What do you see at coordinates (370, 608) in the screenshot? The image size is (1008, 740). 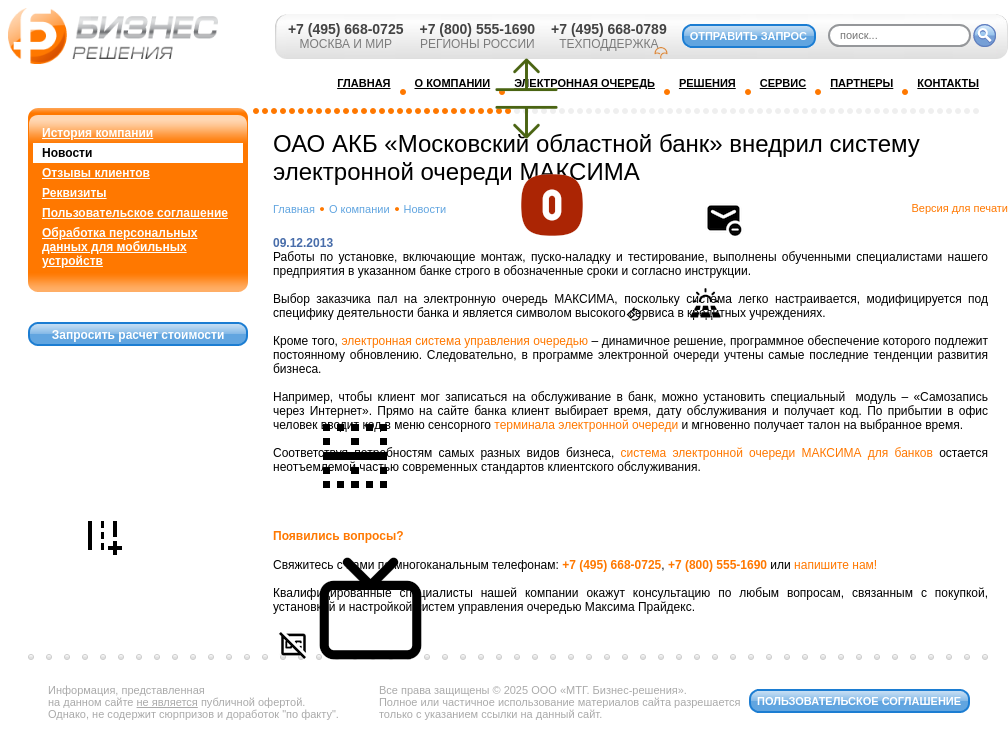 I see `access tv or video streaming features` at bounding box center [370, 608].